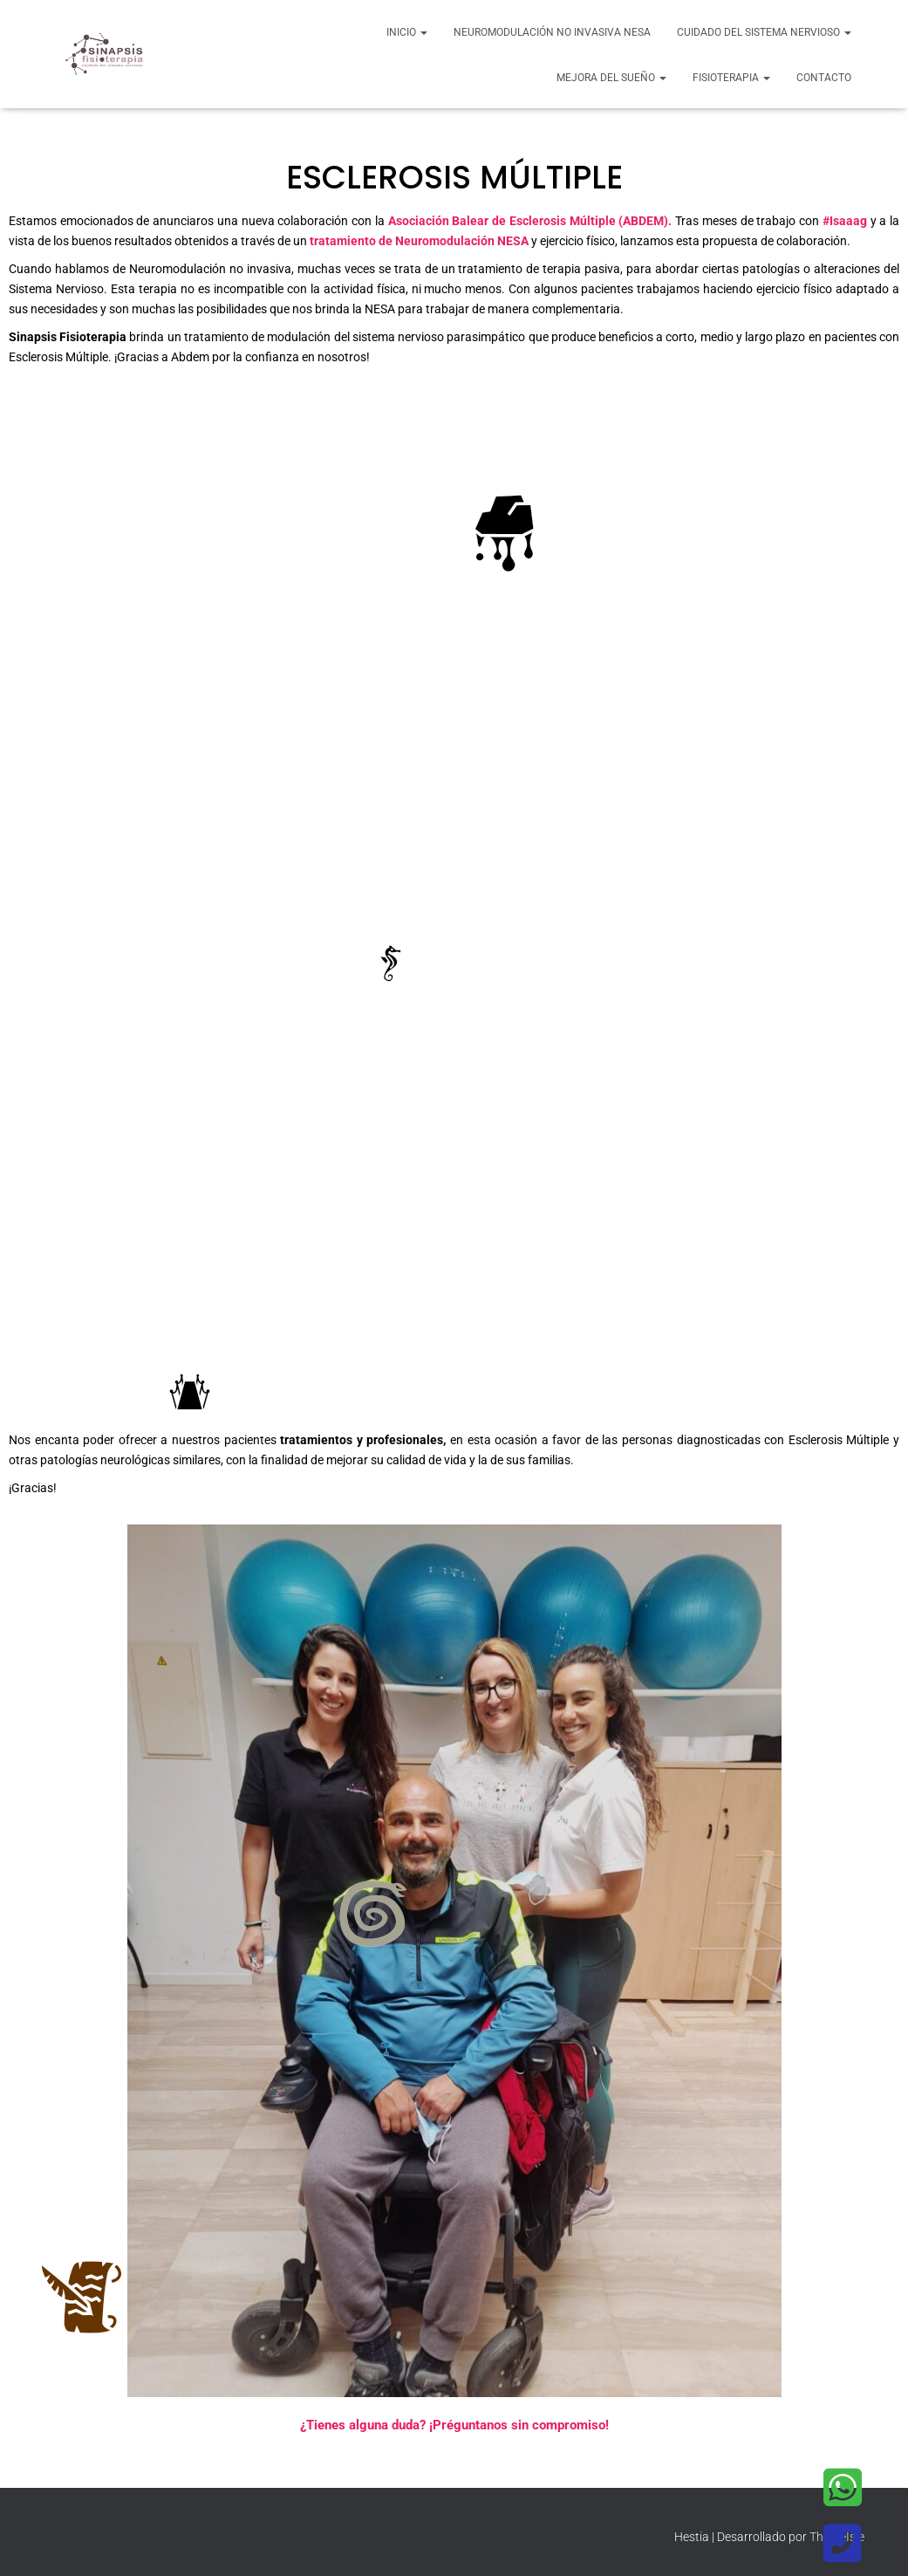 Image resolution: width=908 pixels, height=2576 pixels. What do you see at coordinates (391, 963) in the screenshot?
I see `decorative seahorse icon for marine-themed games` at bounding box center [391, 963].